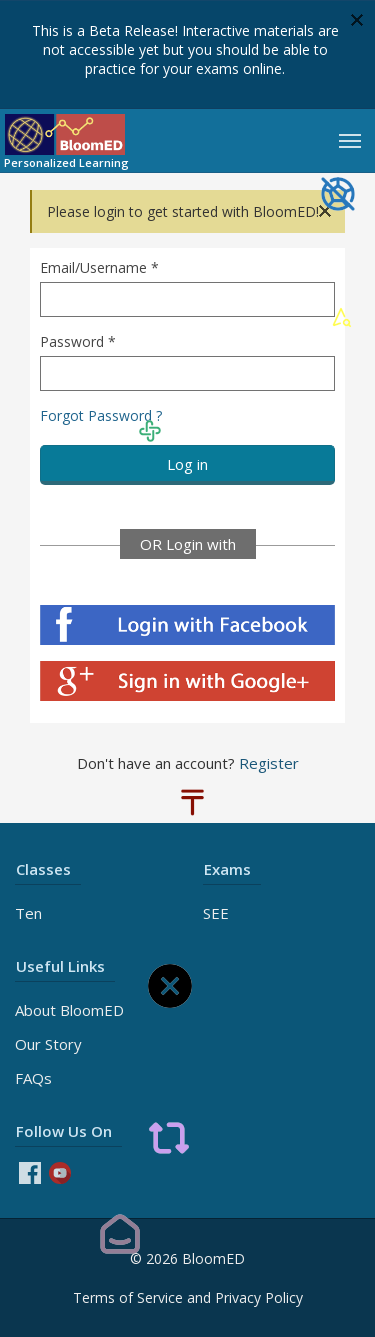  Describe the element at coordinates (338, 194) in the screenshot. I see `disable football/soccer notifications` at that location.